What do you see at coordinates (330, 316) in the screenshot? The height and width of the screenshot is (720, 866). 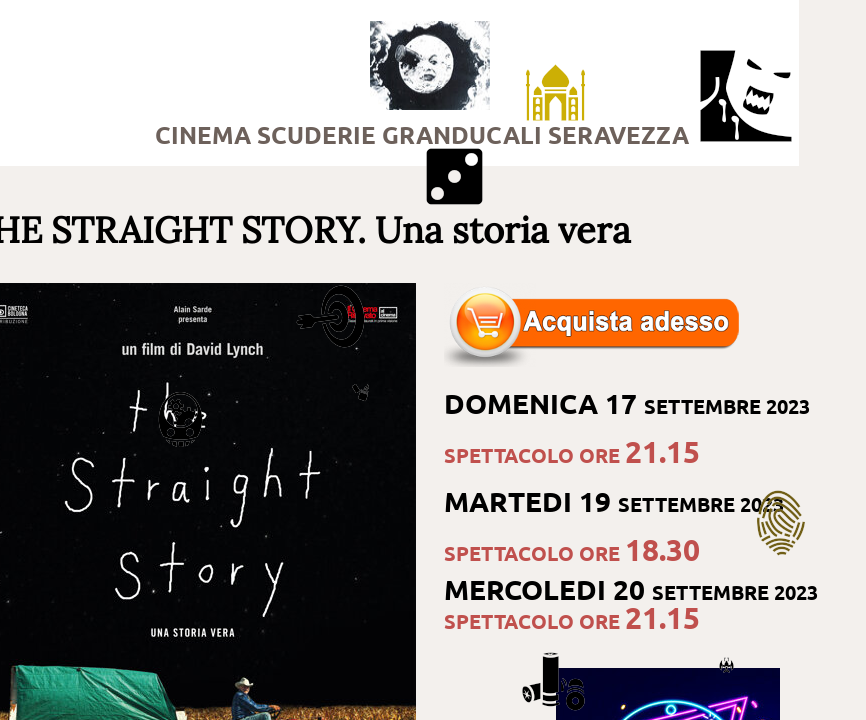 I see `set or view your goals` at bounding box center [330, 316].